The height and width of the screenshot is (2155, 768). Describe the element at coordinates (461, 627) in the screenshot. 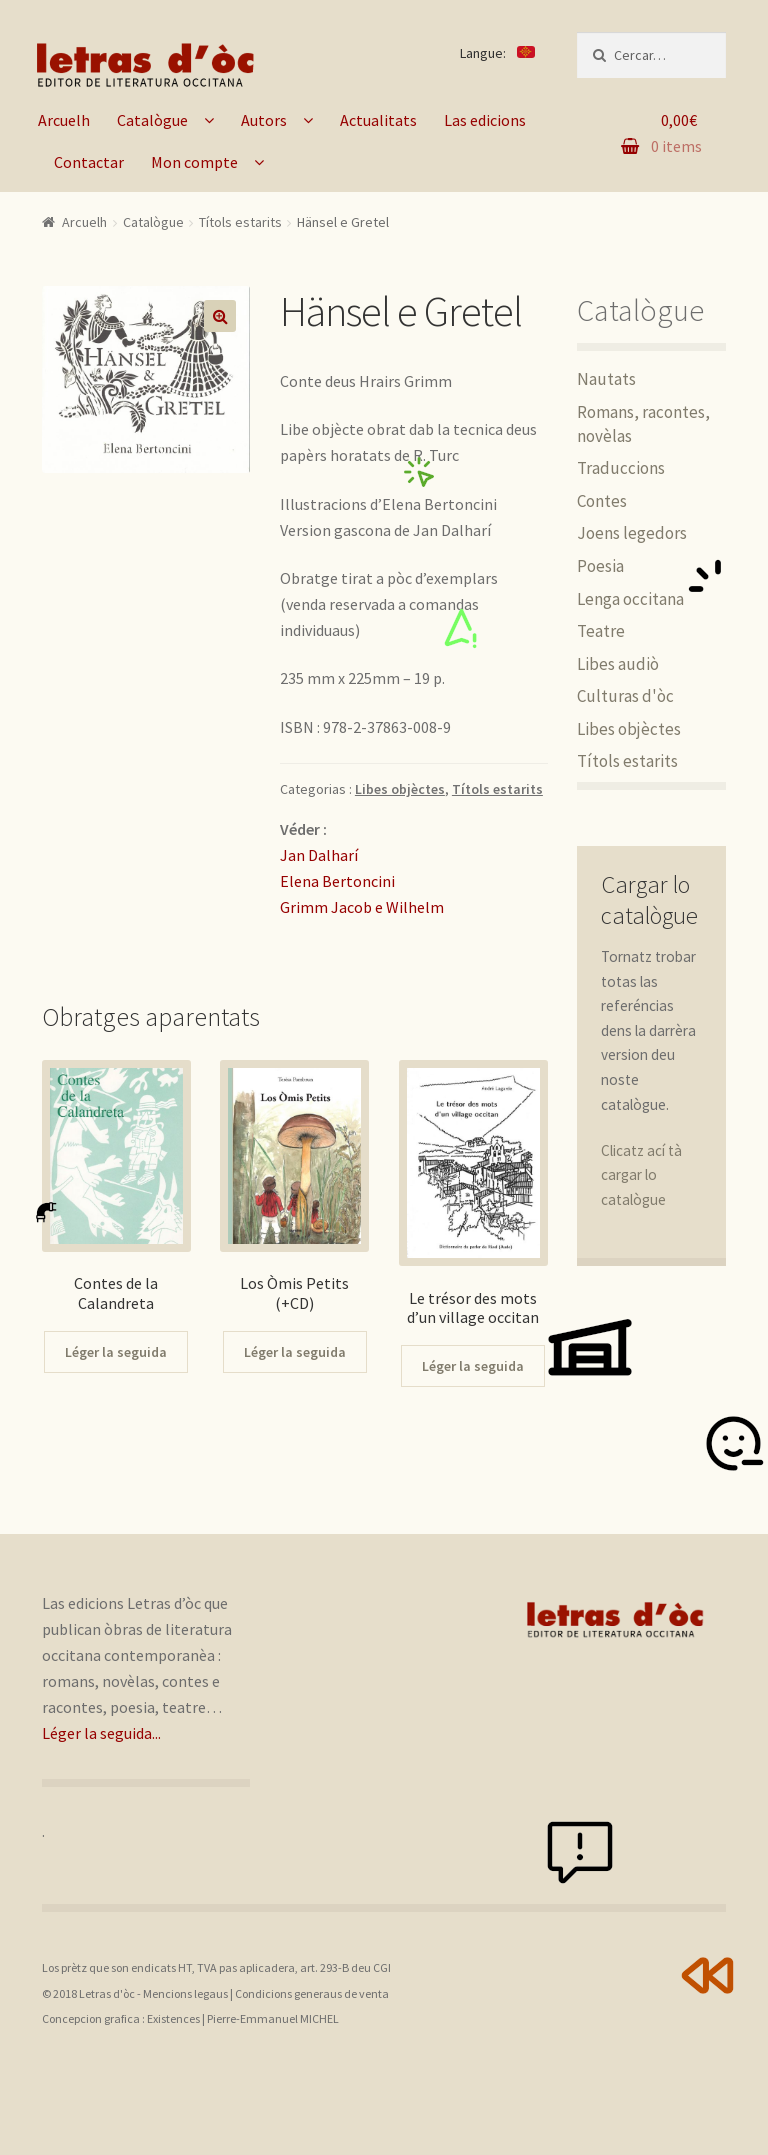

I see `navigation error or route issue detected` at that location.